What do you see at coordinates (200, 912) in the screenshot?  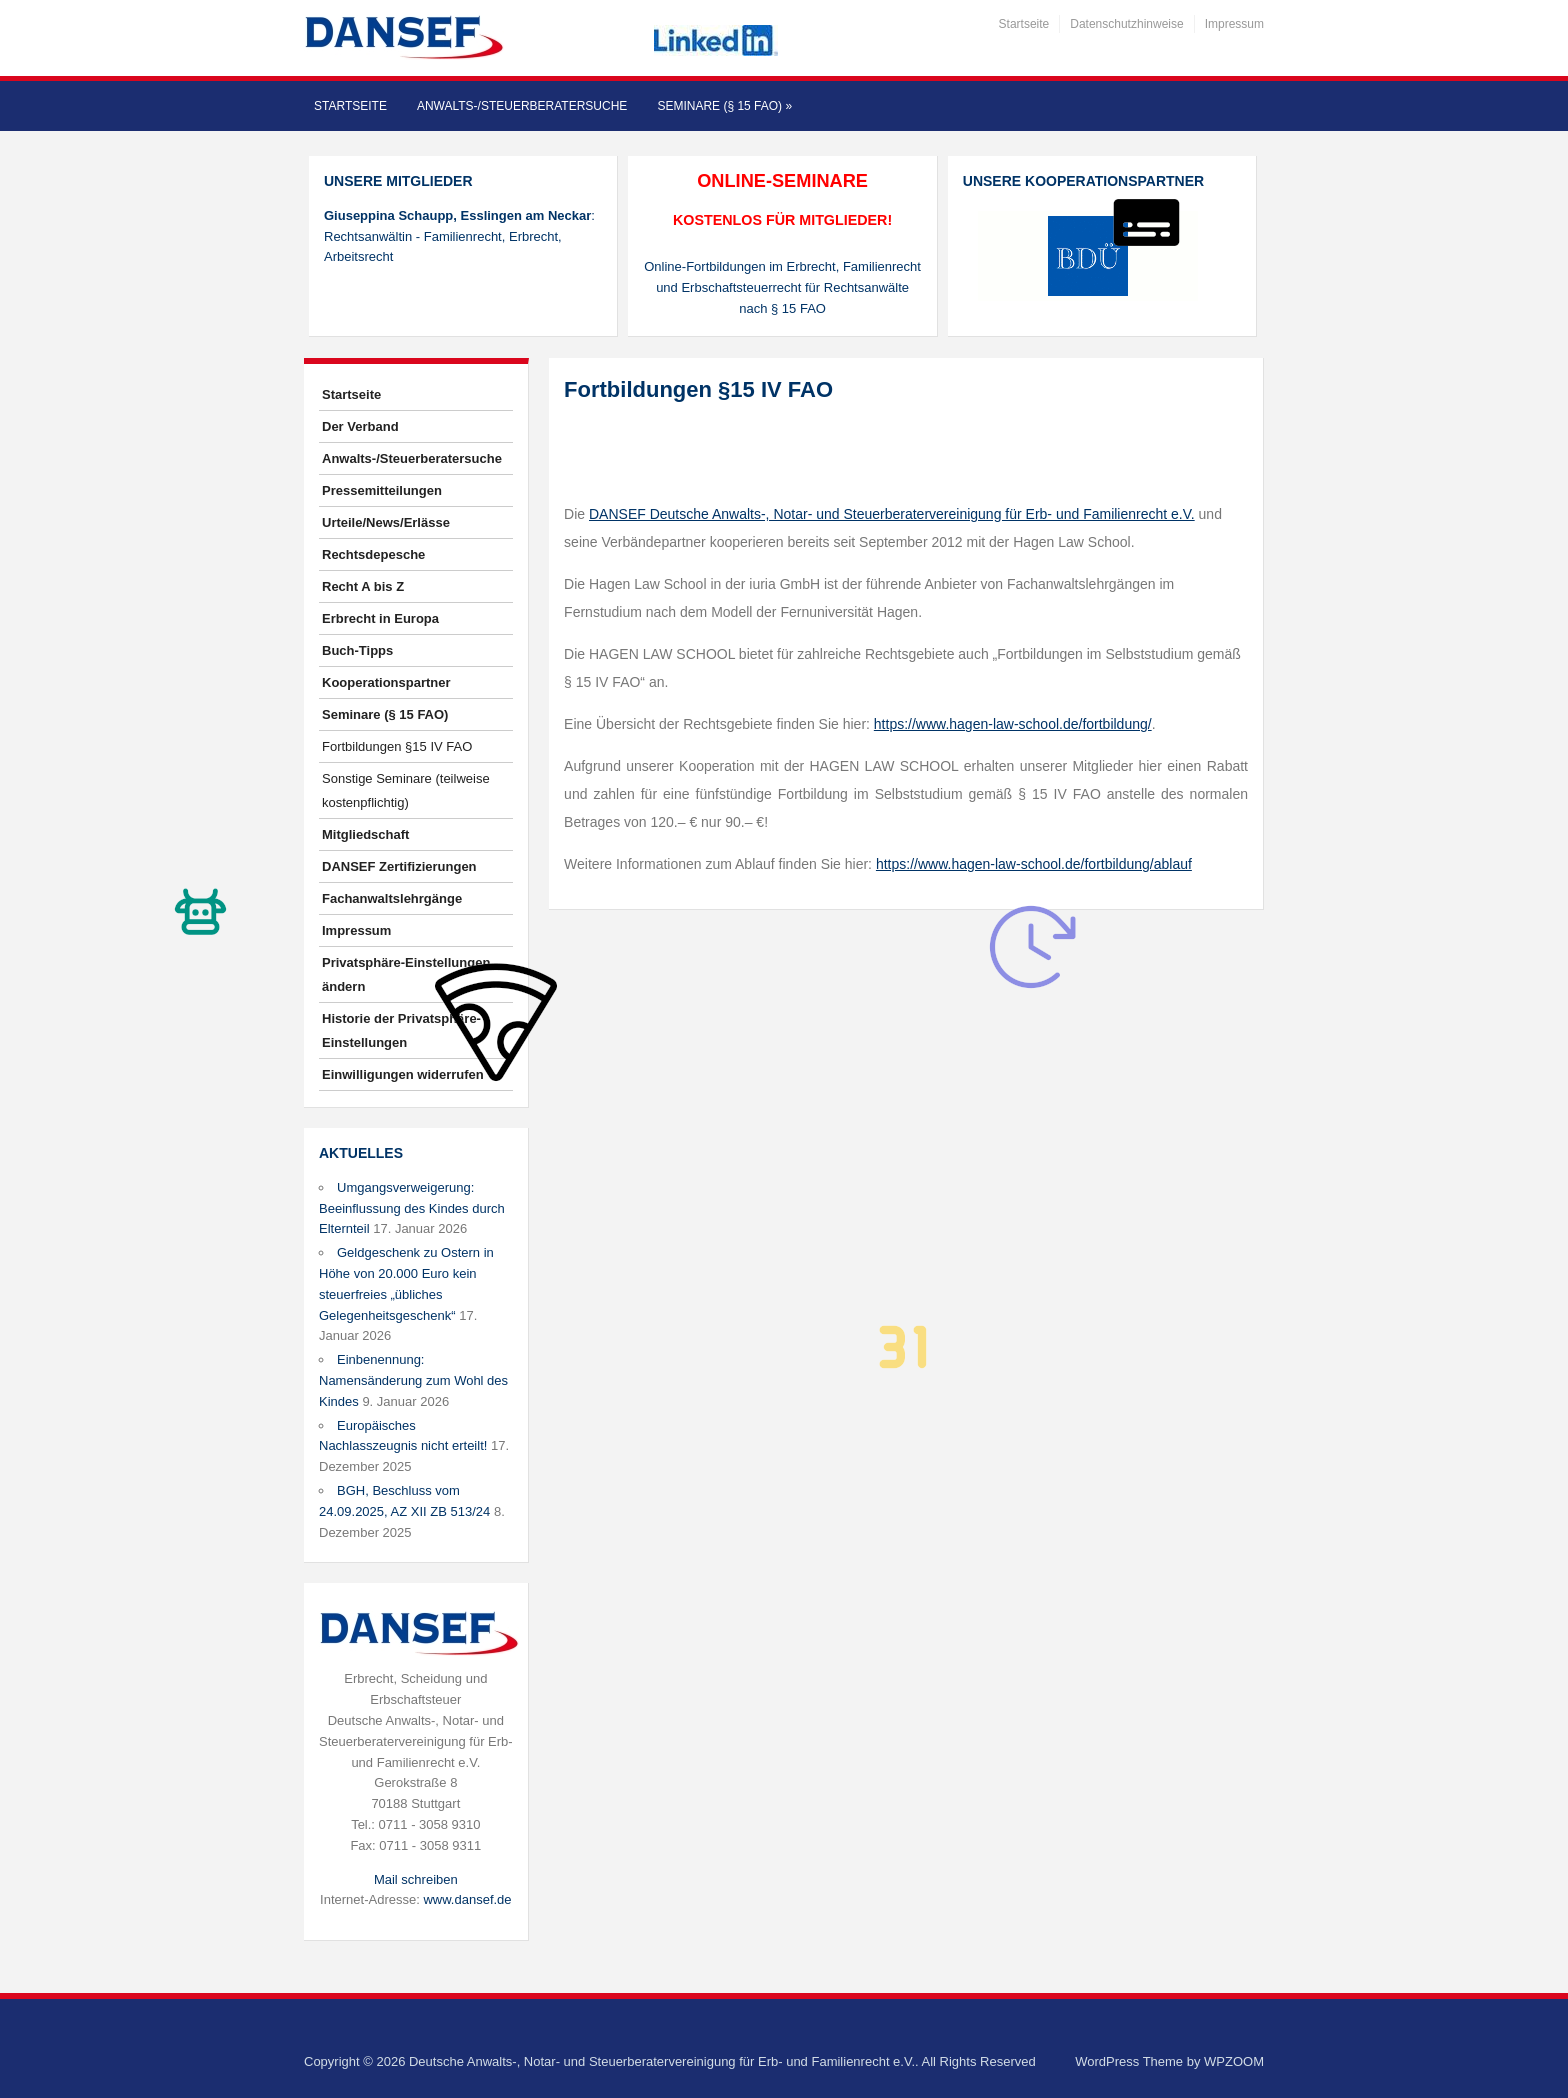 I see `access farm or agriculture features` at bounding box center [200, 912].